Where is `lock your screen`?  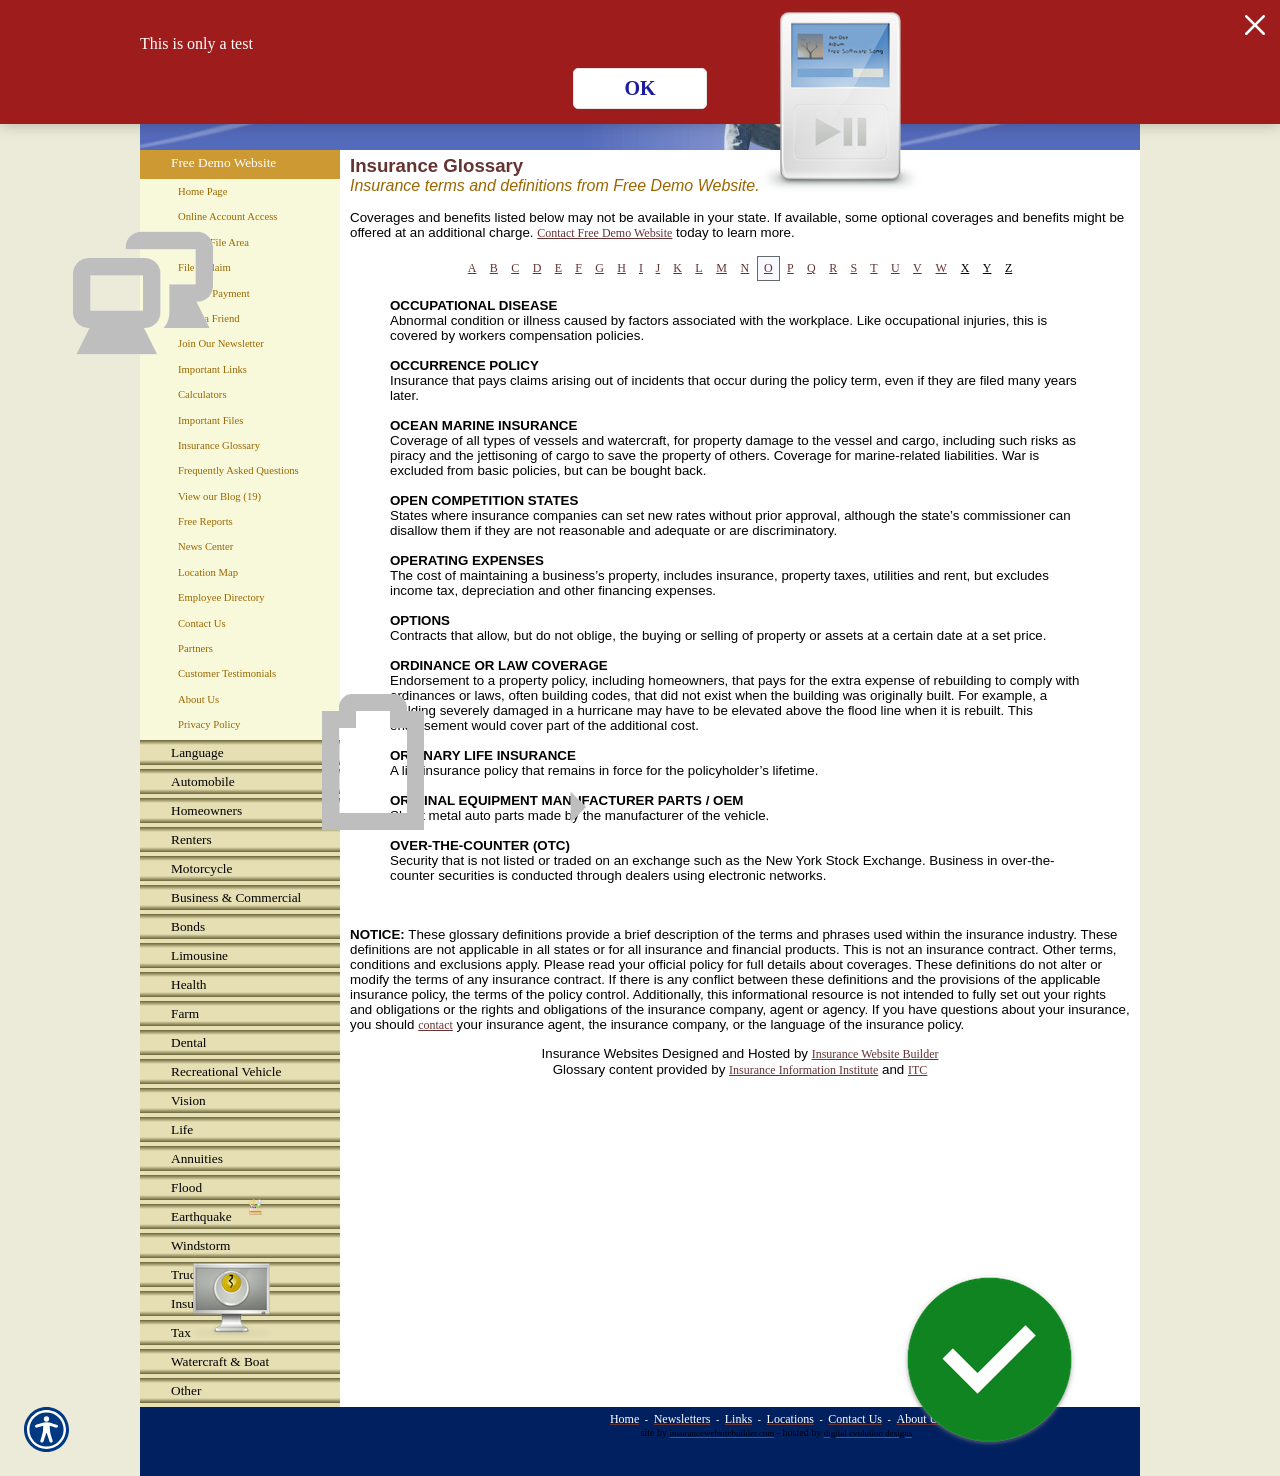
lock your screen is located at coordinates (231, 1296).